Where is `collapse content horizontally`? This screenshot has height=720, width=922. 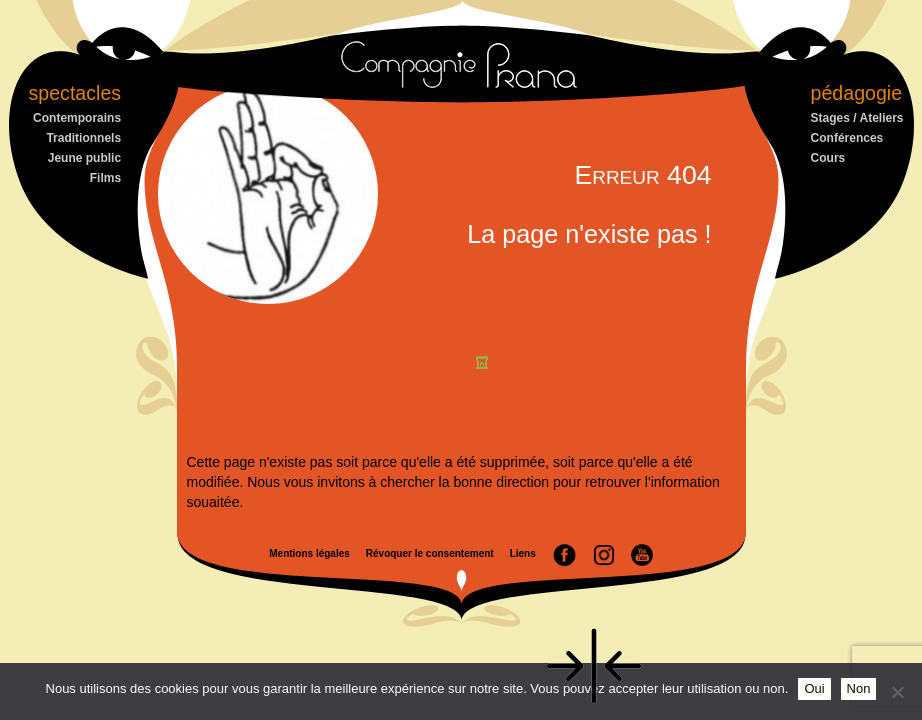
collapse content horizontally is located at coordinates (594, 666).